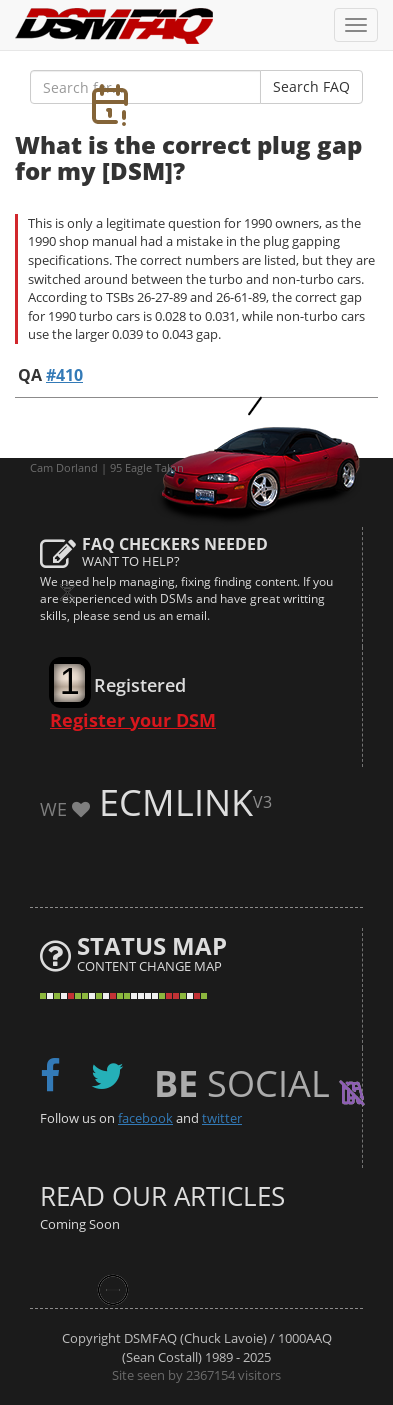 The image size is (393, 1405). I want to click on library or reading feature unavailable, so click(352, 1093).